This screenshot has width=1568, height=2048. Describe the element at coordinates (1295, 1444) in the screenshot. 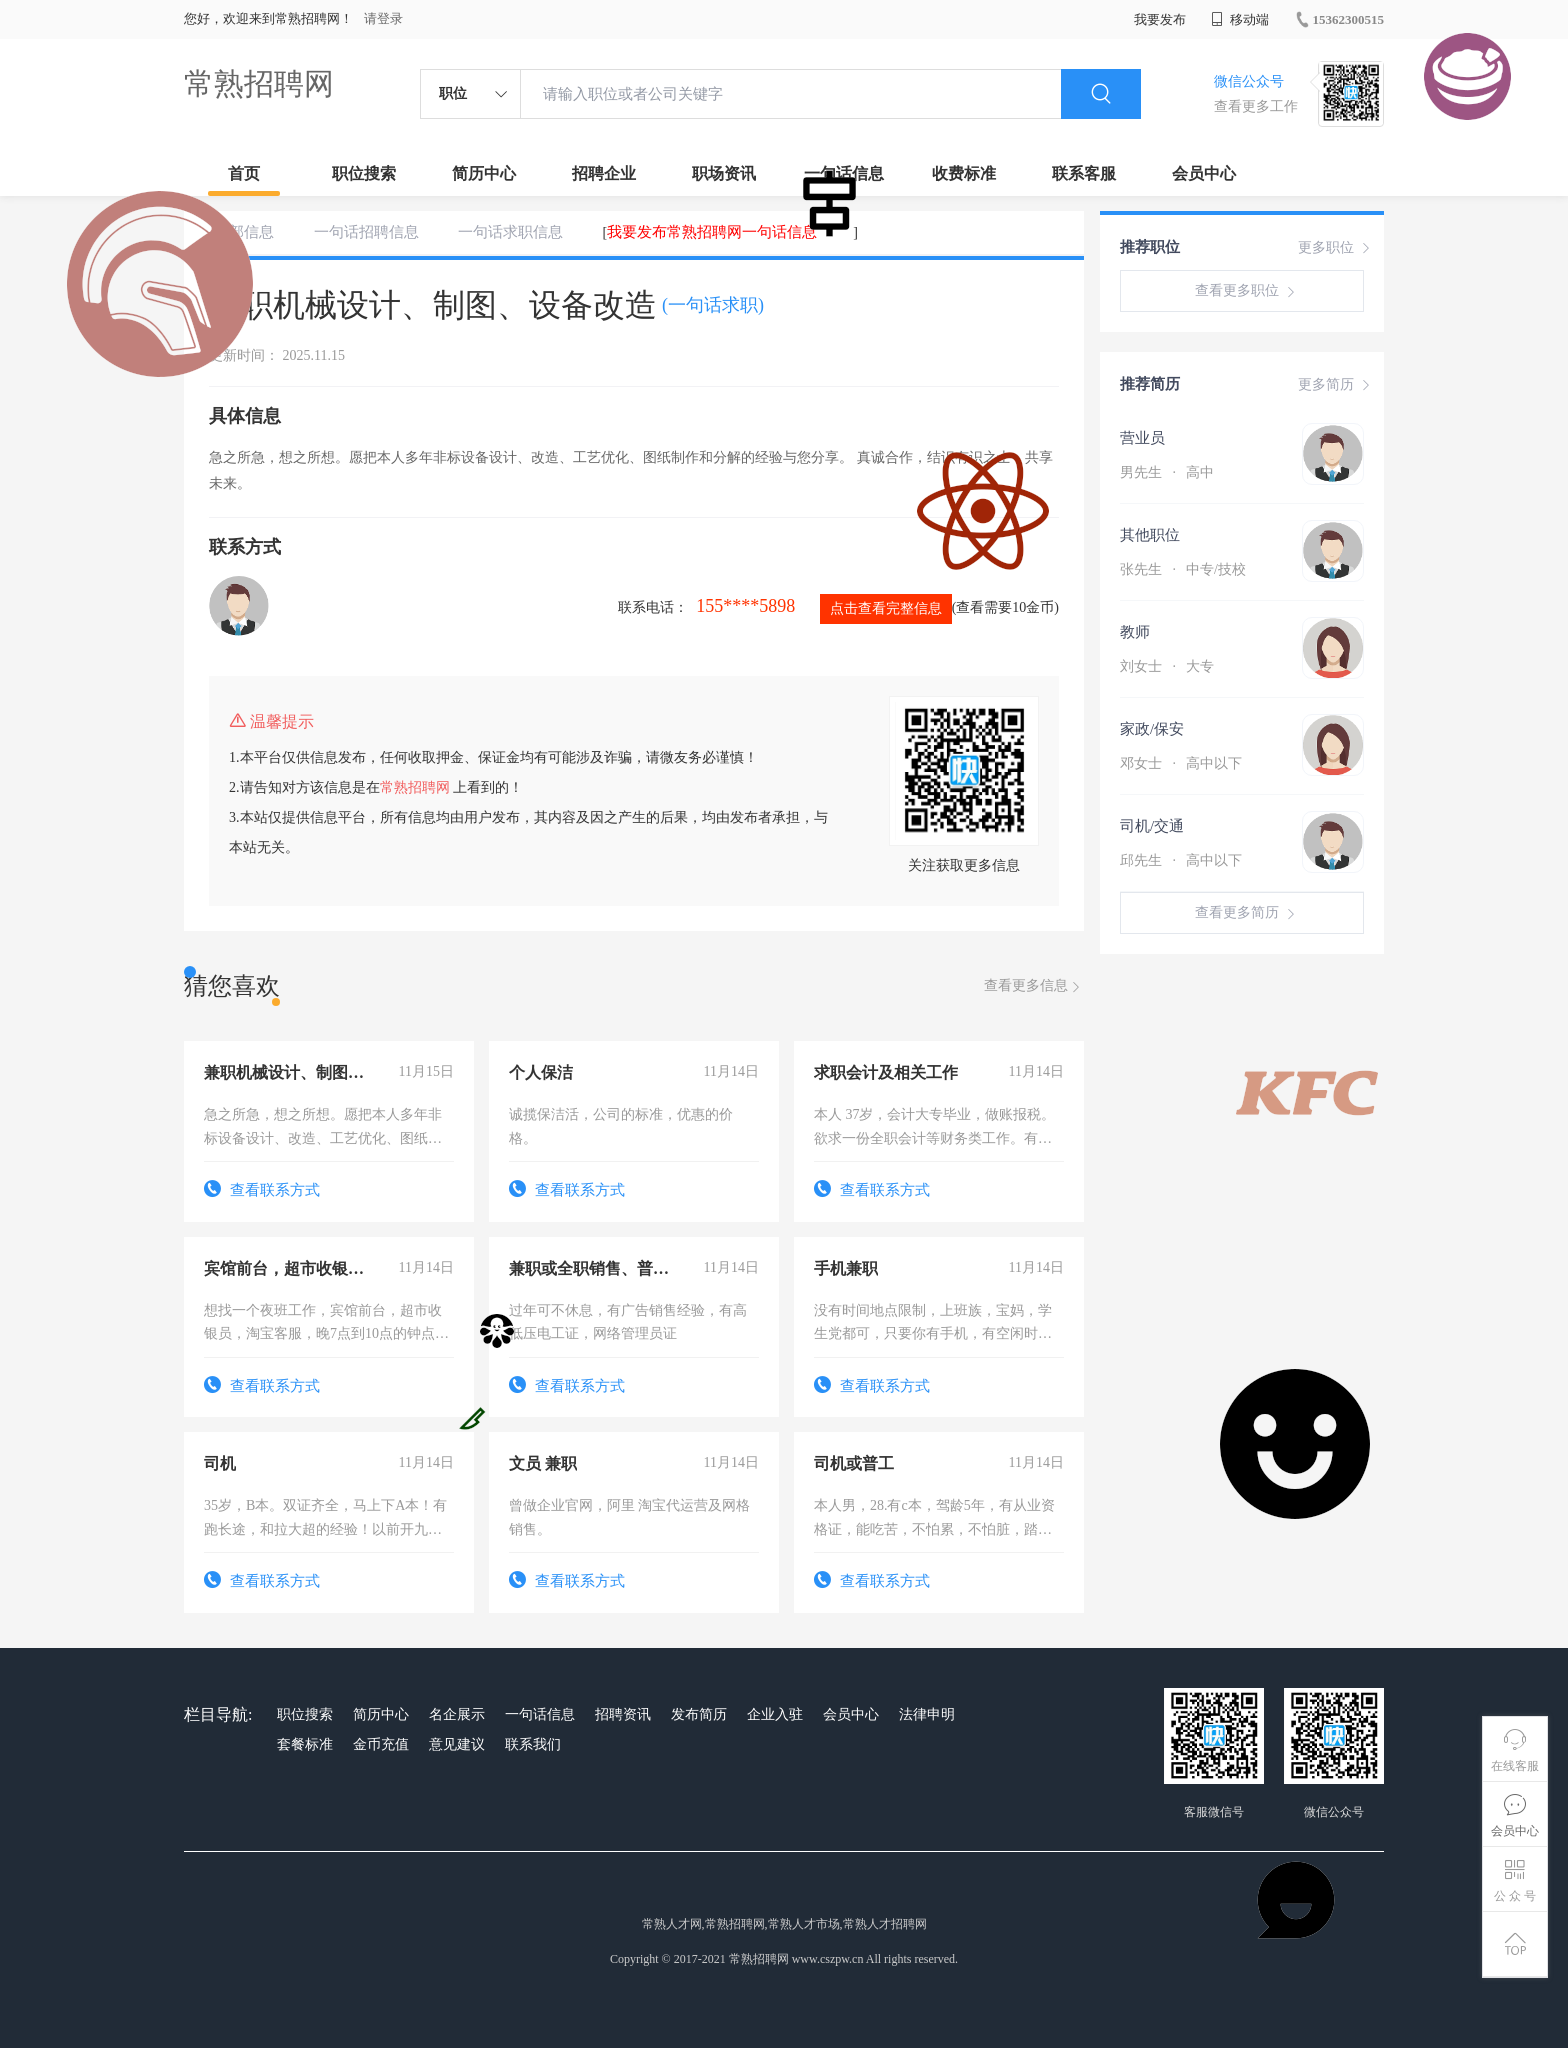

I see `add a reaction or emoji to a message` at that location.